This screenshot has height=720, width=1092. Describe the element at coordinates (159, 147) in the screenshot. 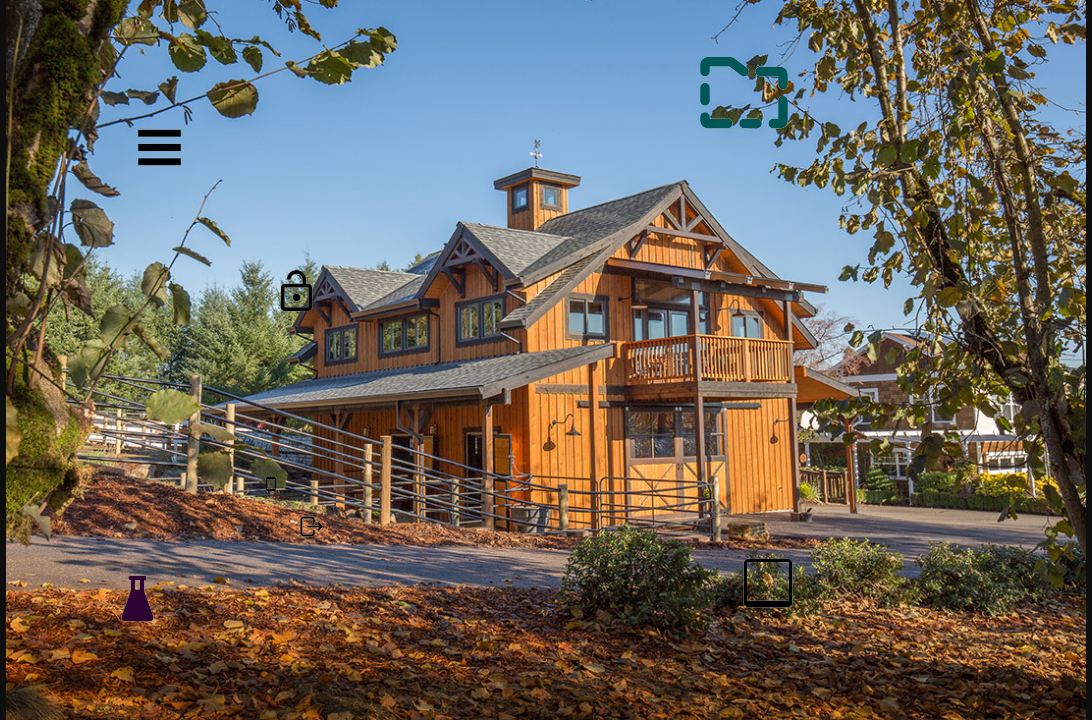

I see `open navigation menu` at that location.